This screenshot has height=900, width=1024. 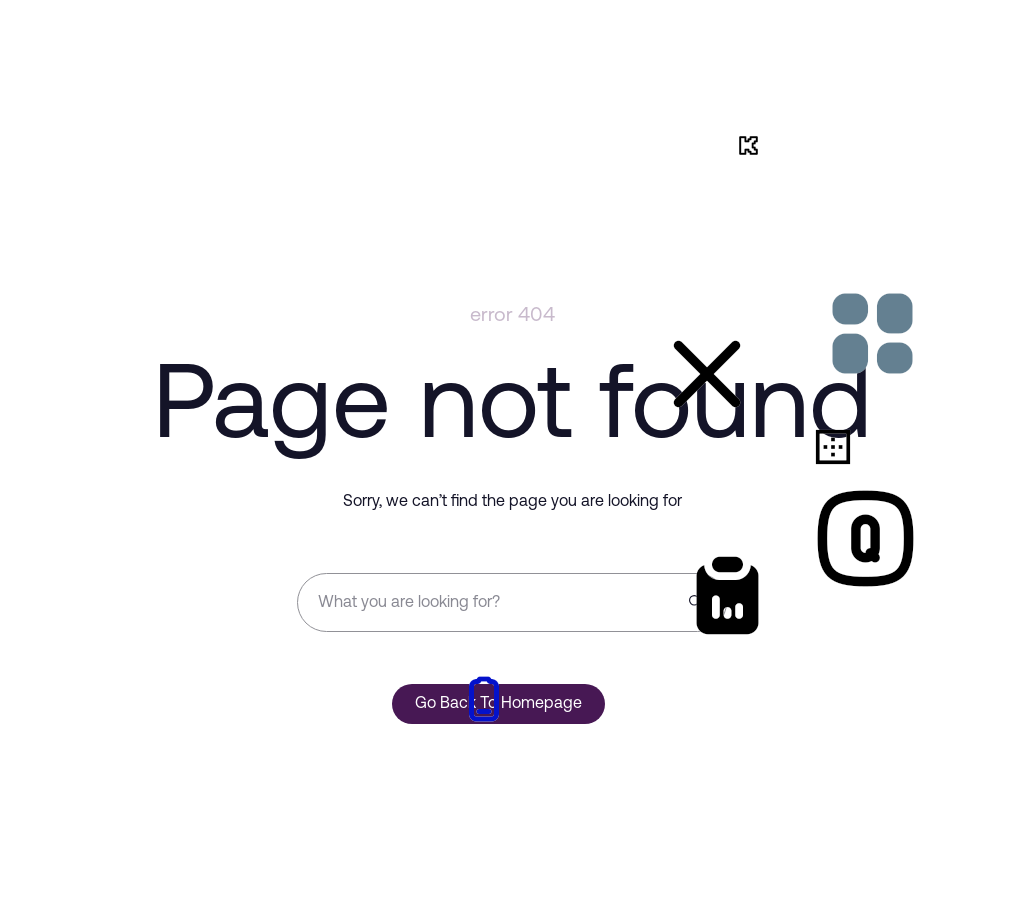 What do you see at coordinates (707, 374) in the screenshot?
I see `close the current window or dialog` at bounding box center [707, 374].